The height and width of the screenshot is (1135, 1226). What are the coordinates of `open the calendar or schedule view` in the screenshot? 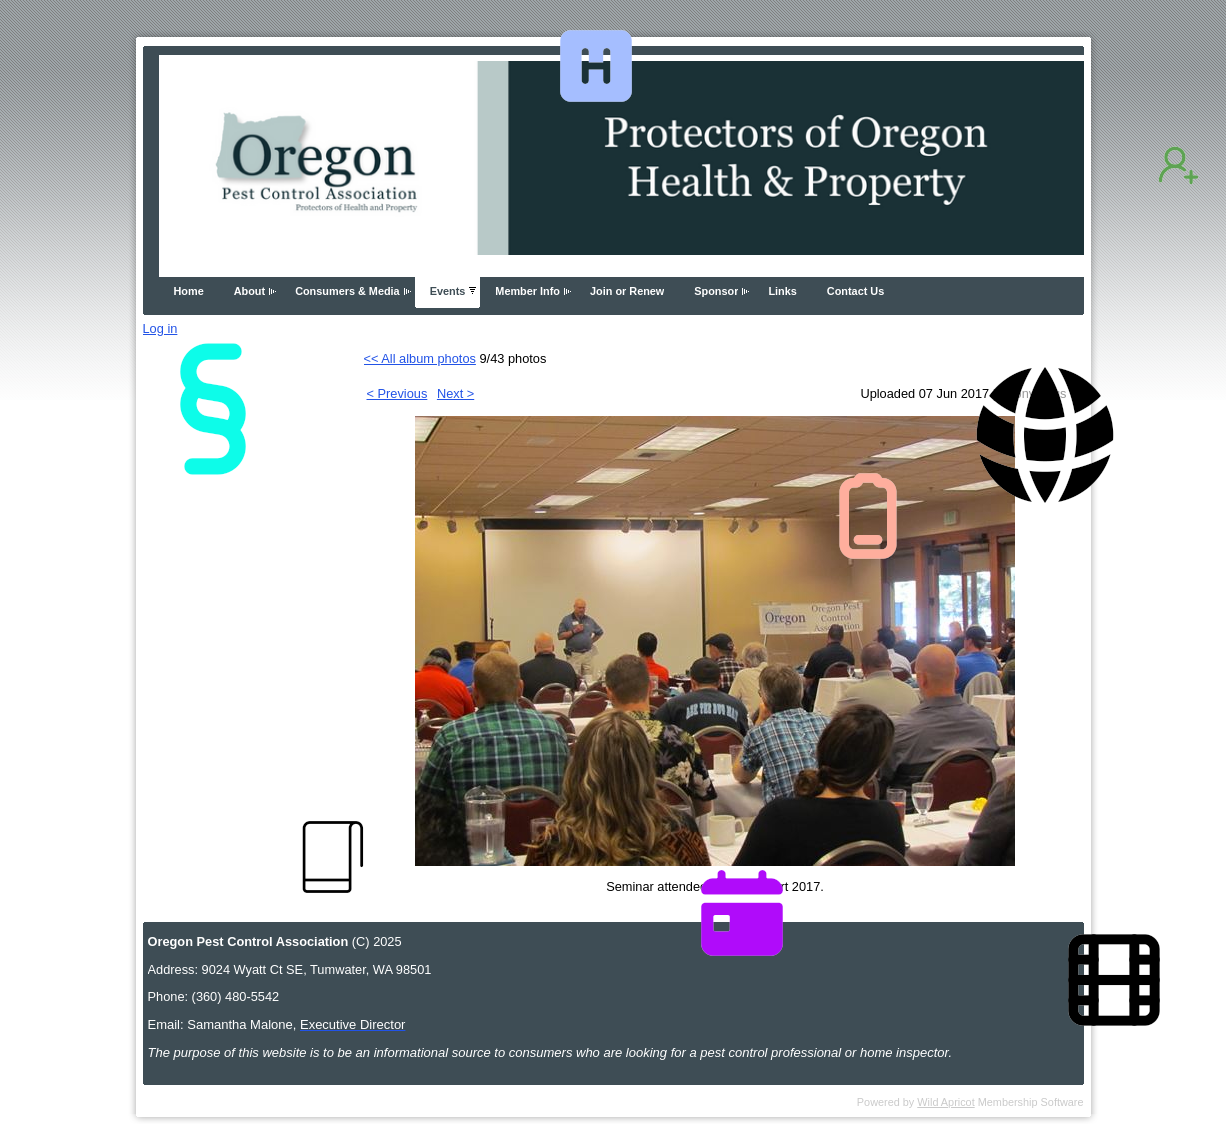 It's located at (742, 915).